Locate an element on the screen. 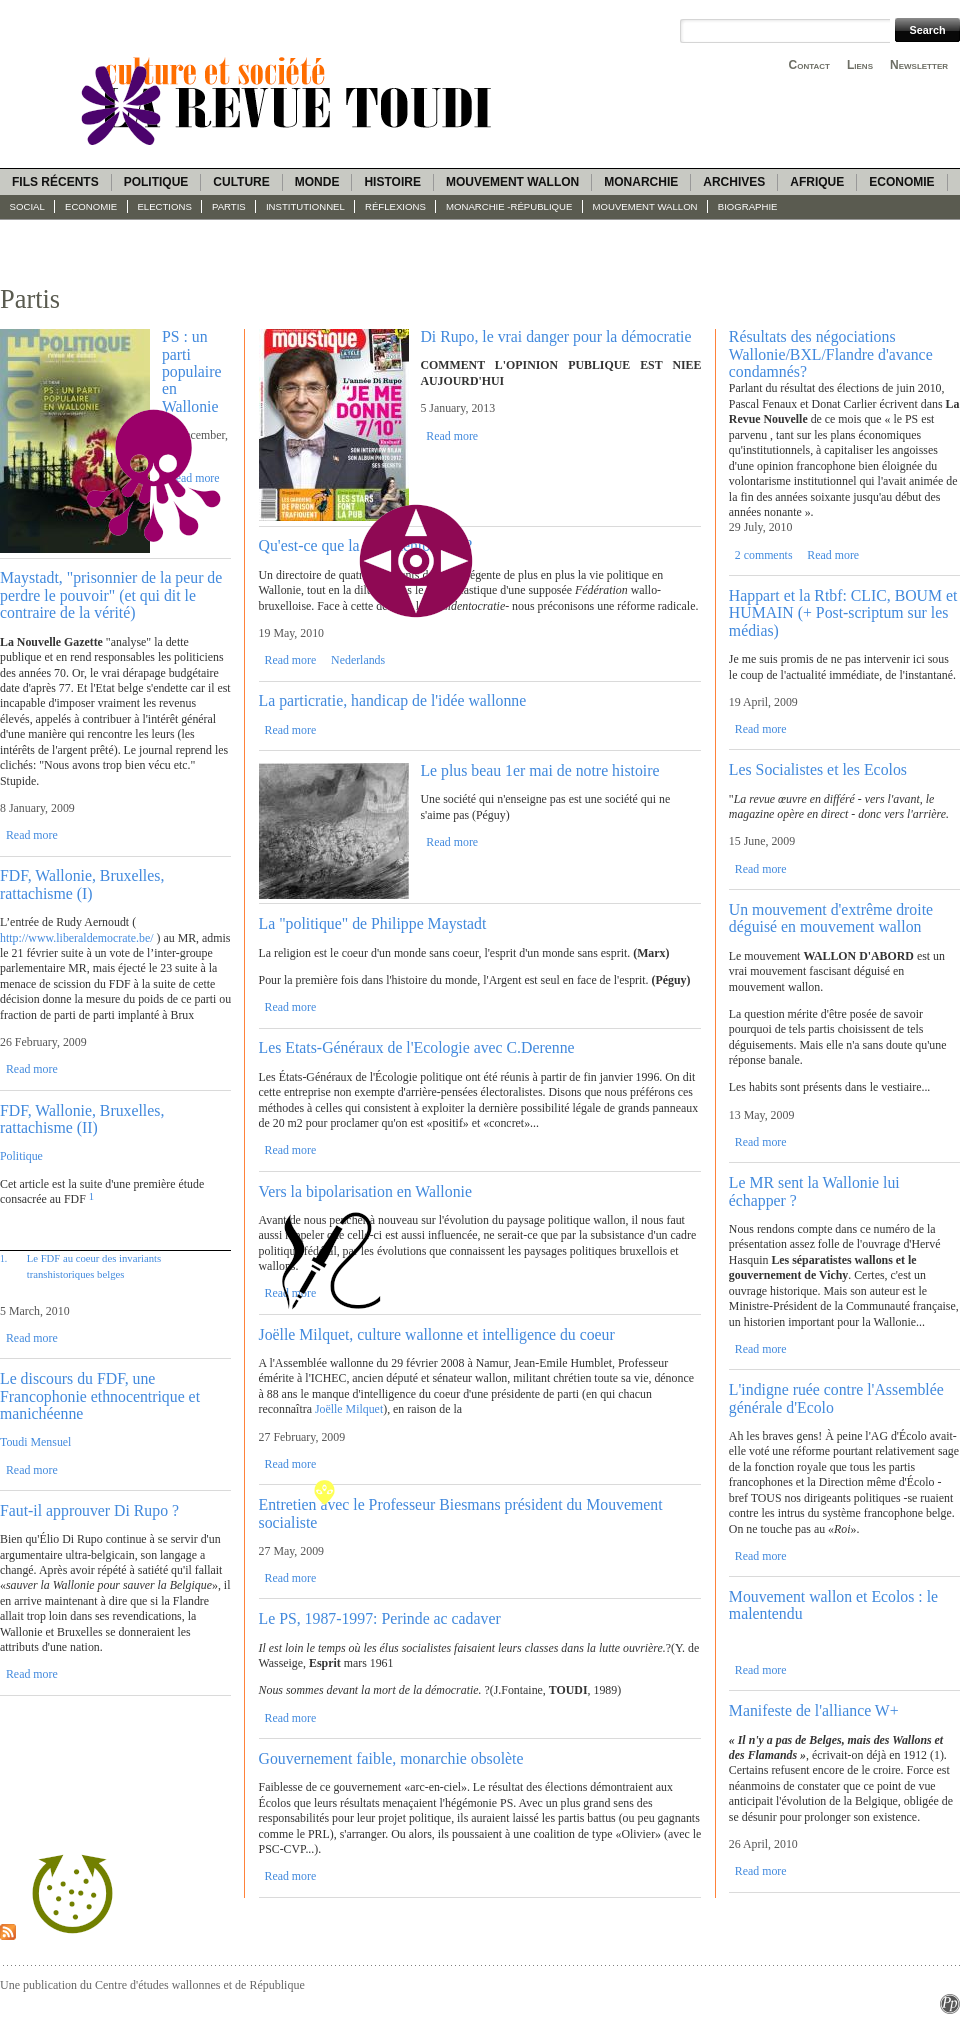  navigate or pan in multiple directions is located at coordinates (416, 561).